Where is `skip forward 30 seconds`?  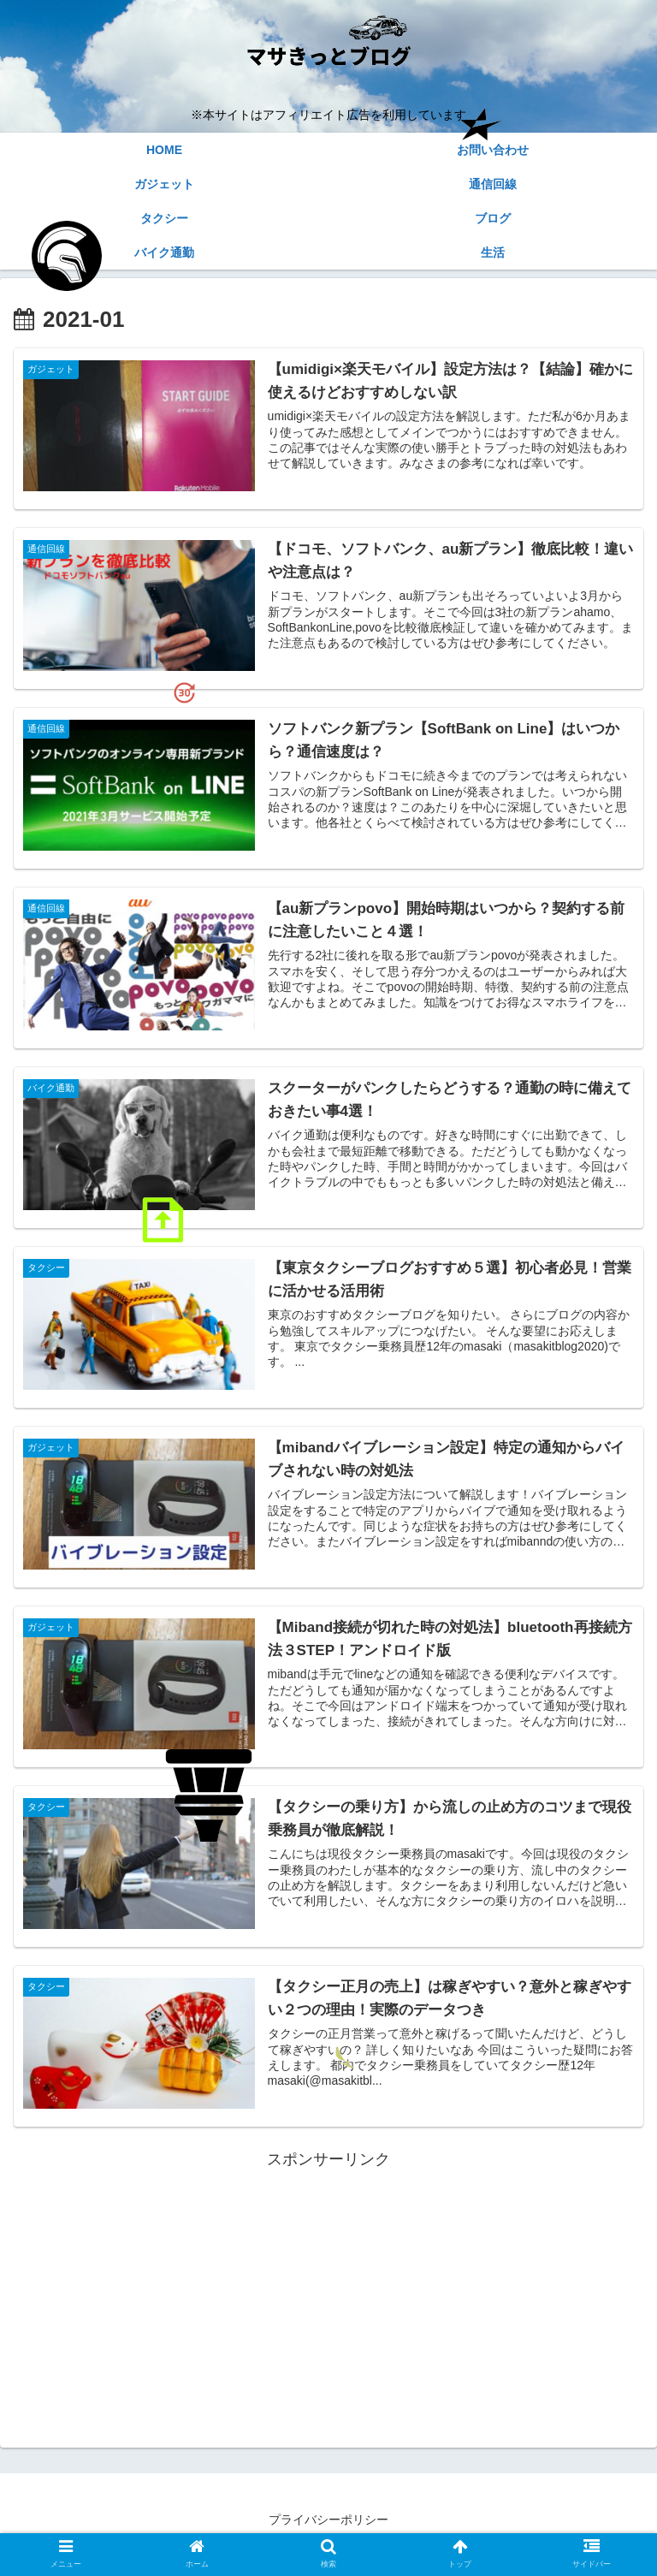 skip forward 30 seconds is located at coordinates (184, 692).